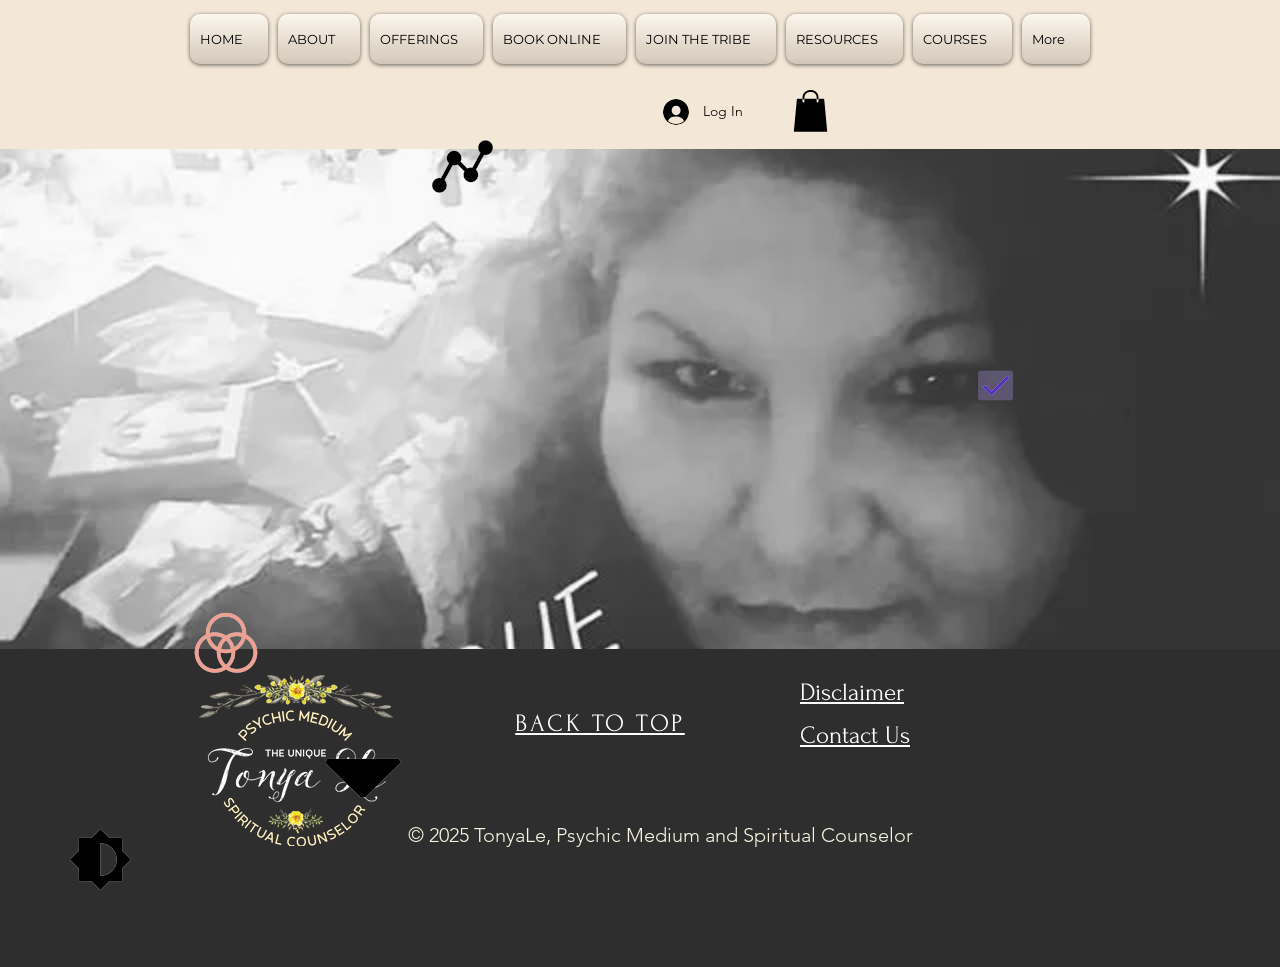 This screenshot has height=967, width=1280. What do you see at coordinates (462, 166) in the screenshot?
I see `view connected data points or analytics` at bounding box center [462, 166].